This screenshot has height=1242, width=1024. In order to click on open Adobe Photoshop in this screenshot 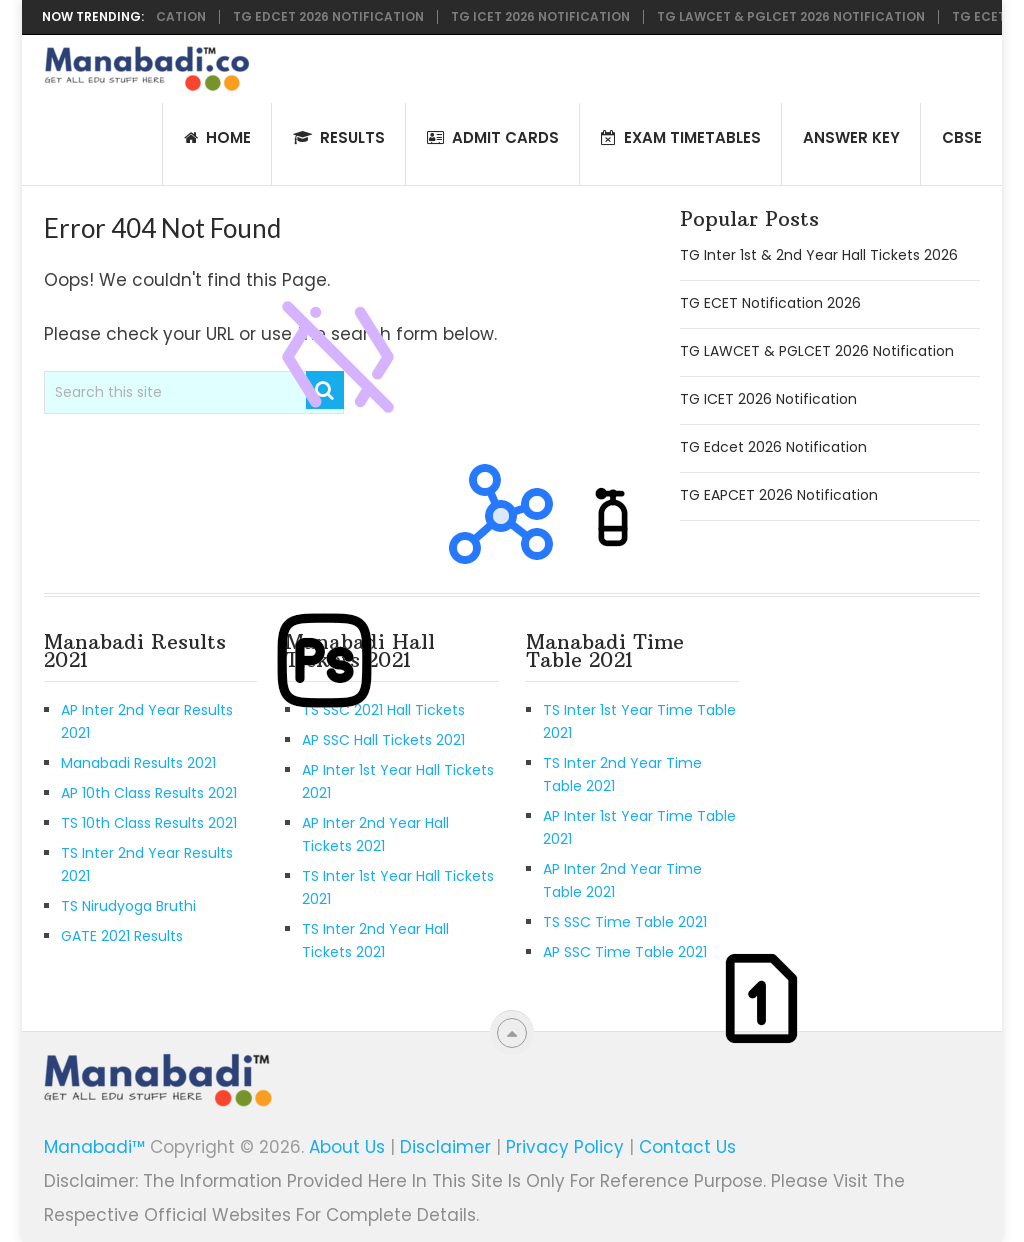, I will do `click(324, 660)`.